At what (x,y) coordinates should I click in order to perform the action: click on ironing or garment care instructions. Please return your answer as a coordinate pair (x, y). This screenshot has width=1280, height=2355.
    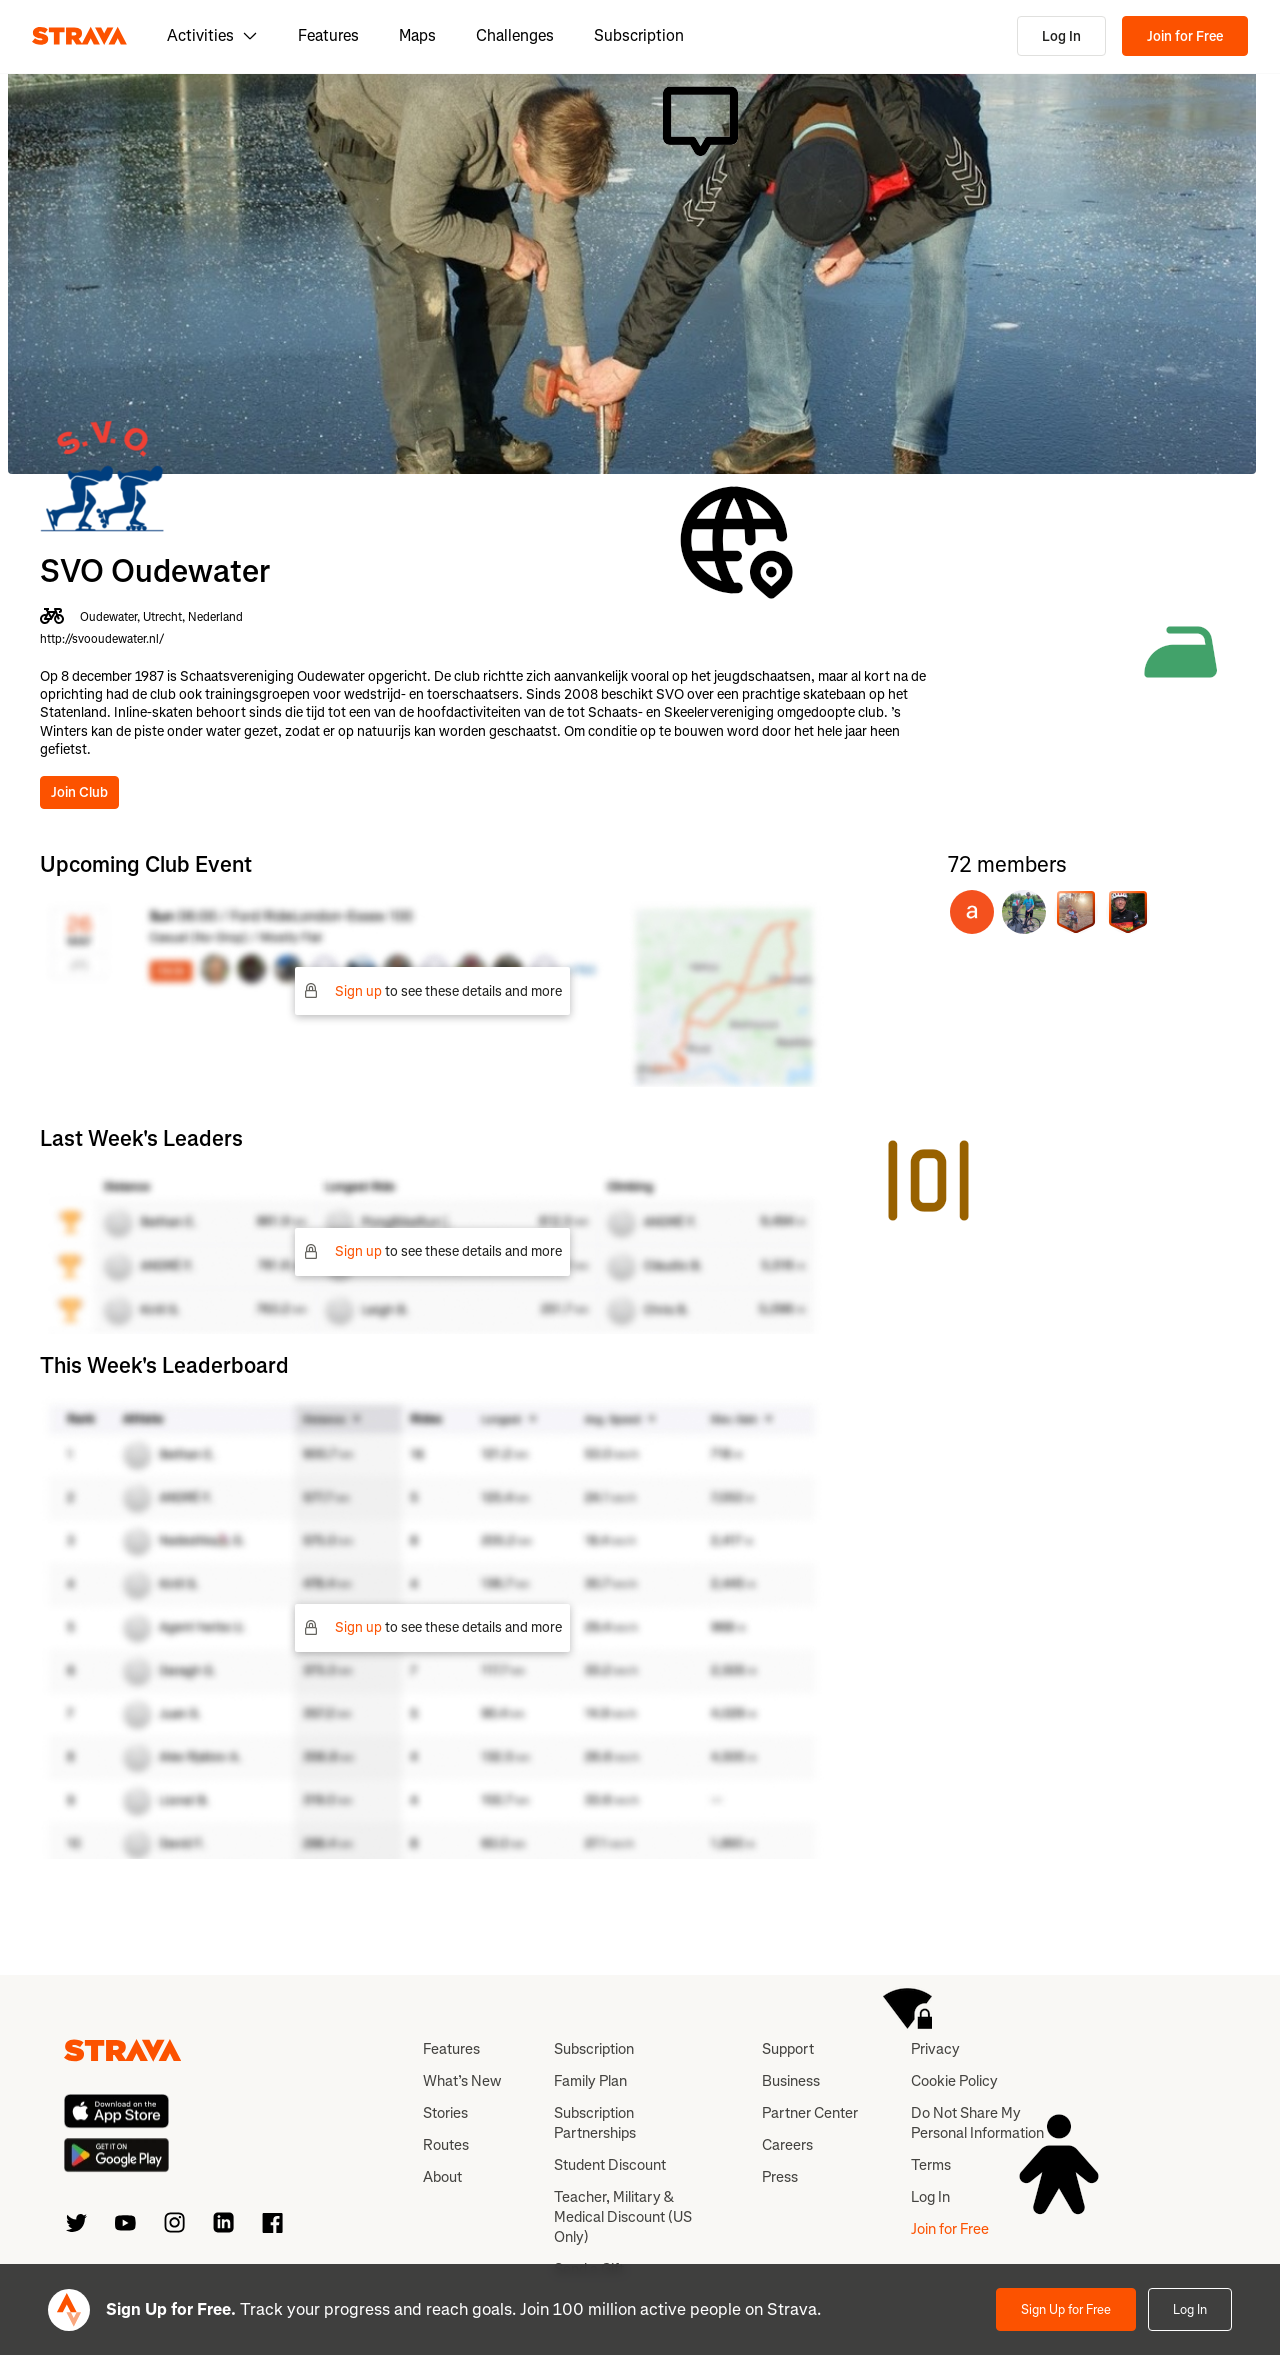
    Looking at the image, I should click on (1181, 652).